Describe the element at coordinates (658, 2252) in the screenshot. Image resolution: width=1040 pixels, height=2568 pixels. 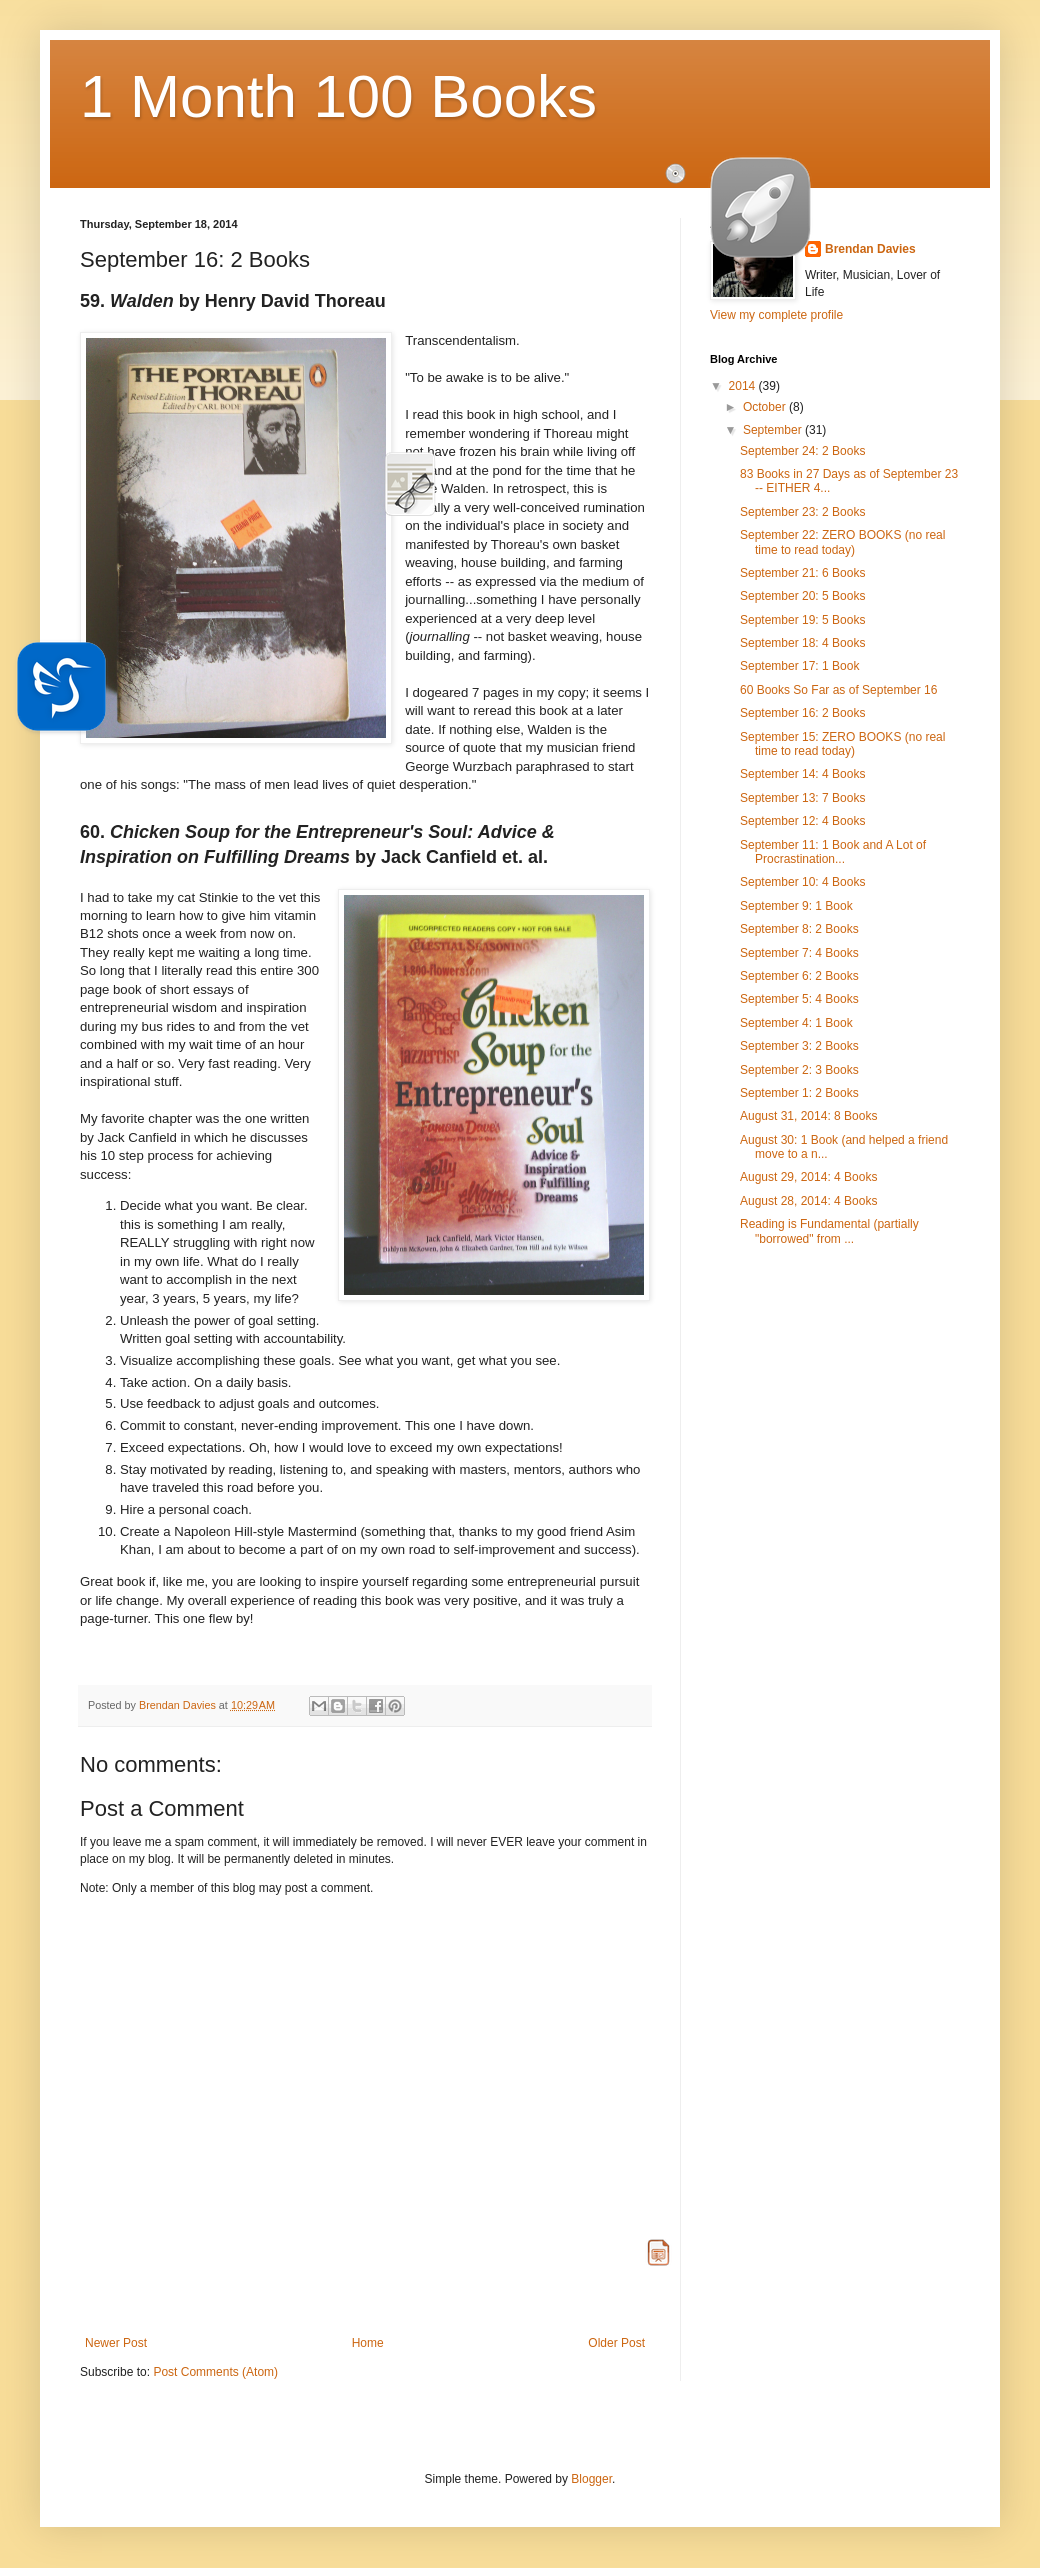
I see `open a presentation file` at that location.